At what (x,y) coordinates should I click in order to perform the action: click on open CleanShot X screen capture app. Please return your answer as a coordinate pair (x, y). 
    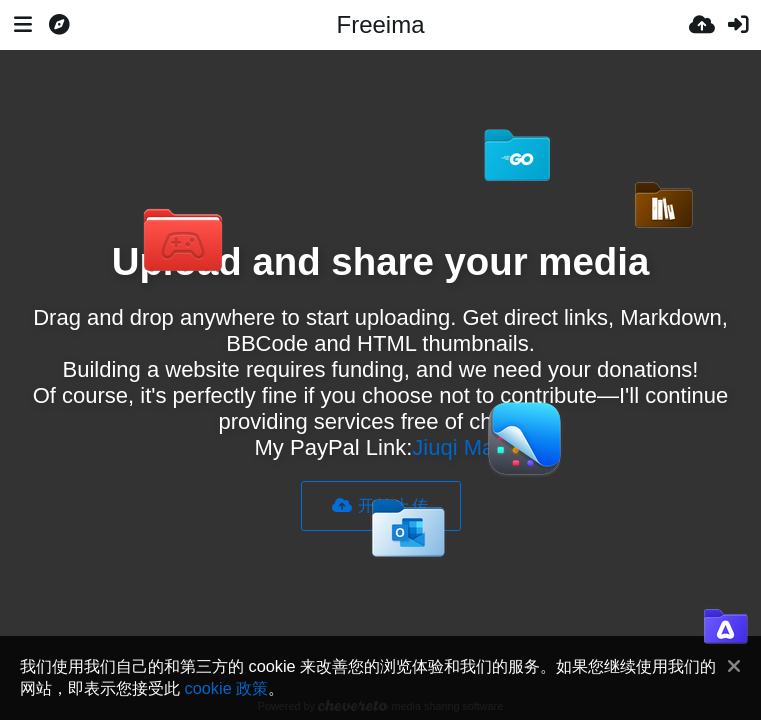
    Looking at the image, I should click on (524, 438).